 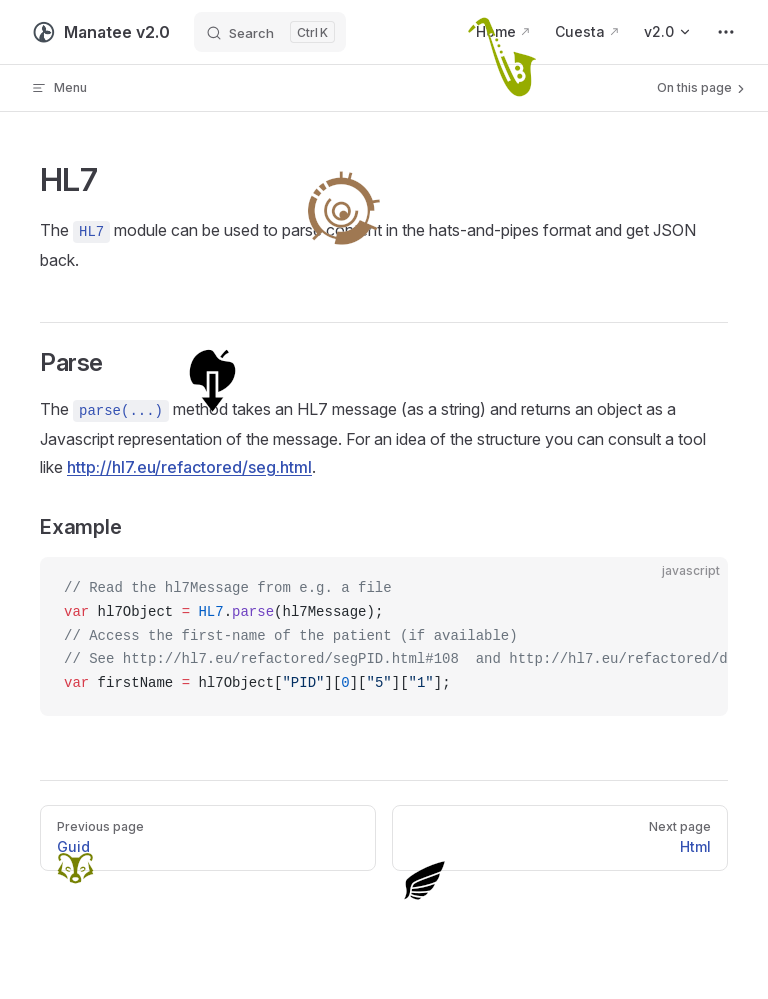 I want to click on indicates premium or liberty status, so click(x=424, y=880).